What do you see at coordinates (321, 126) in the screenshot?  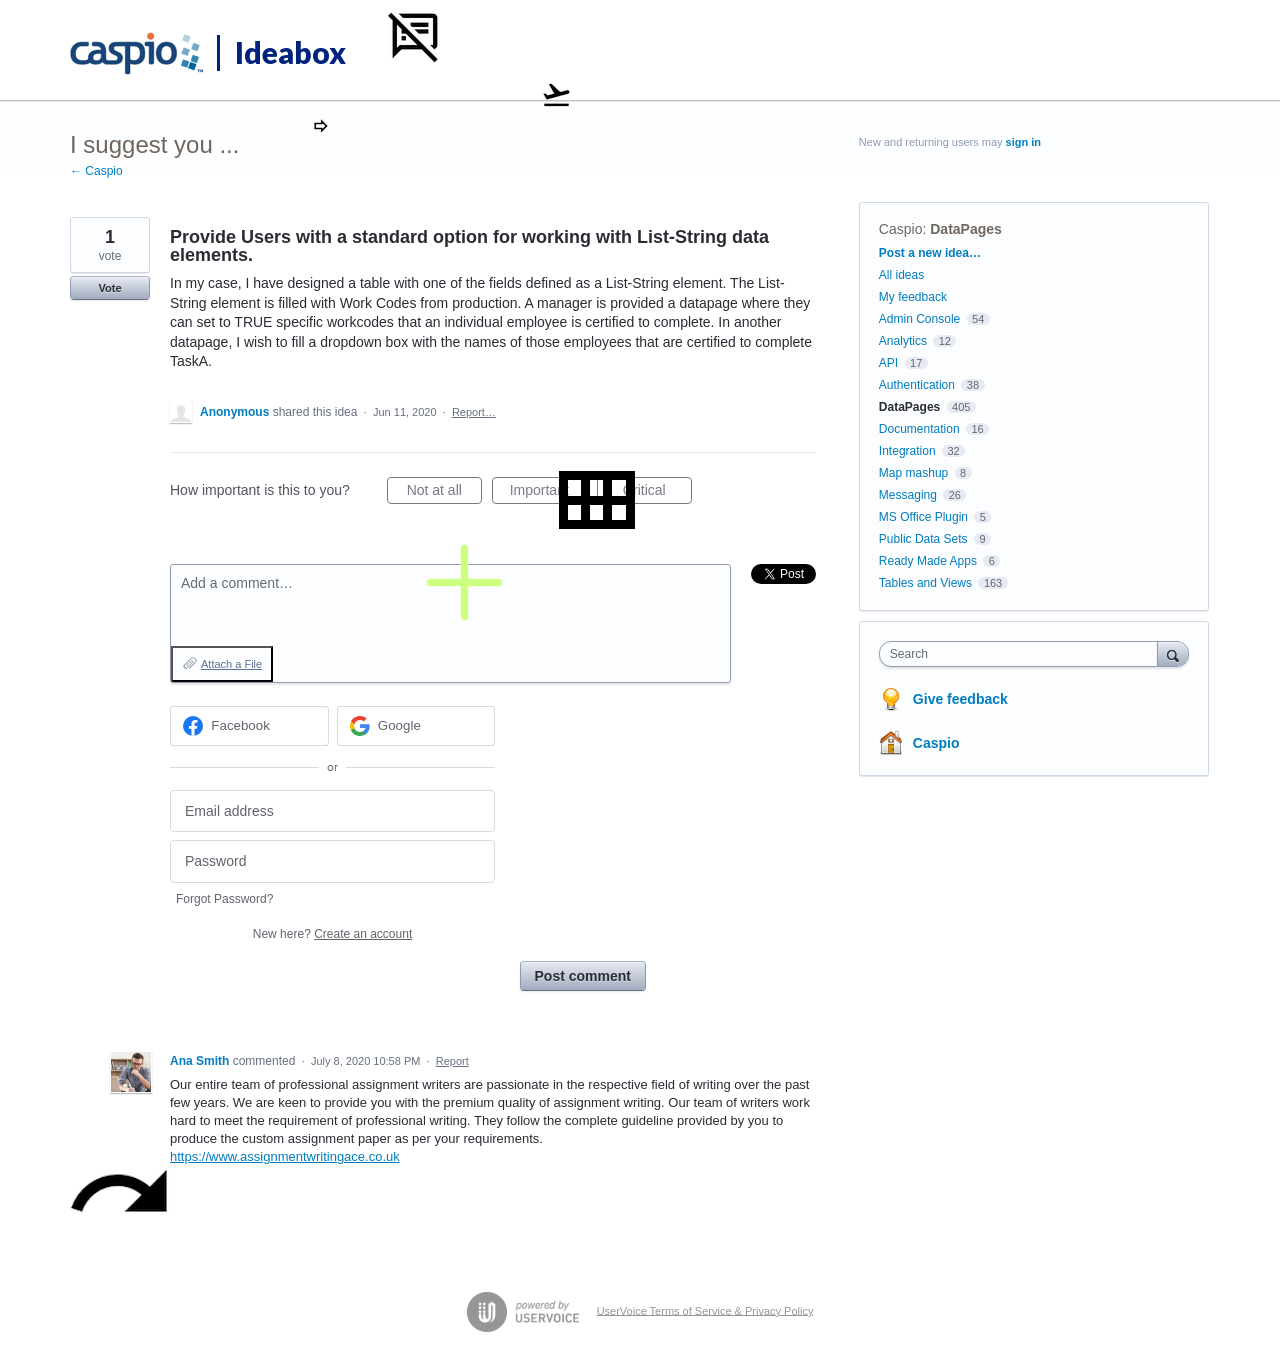 I see `forward an email or message` at bounding box center [321, 126].